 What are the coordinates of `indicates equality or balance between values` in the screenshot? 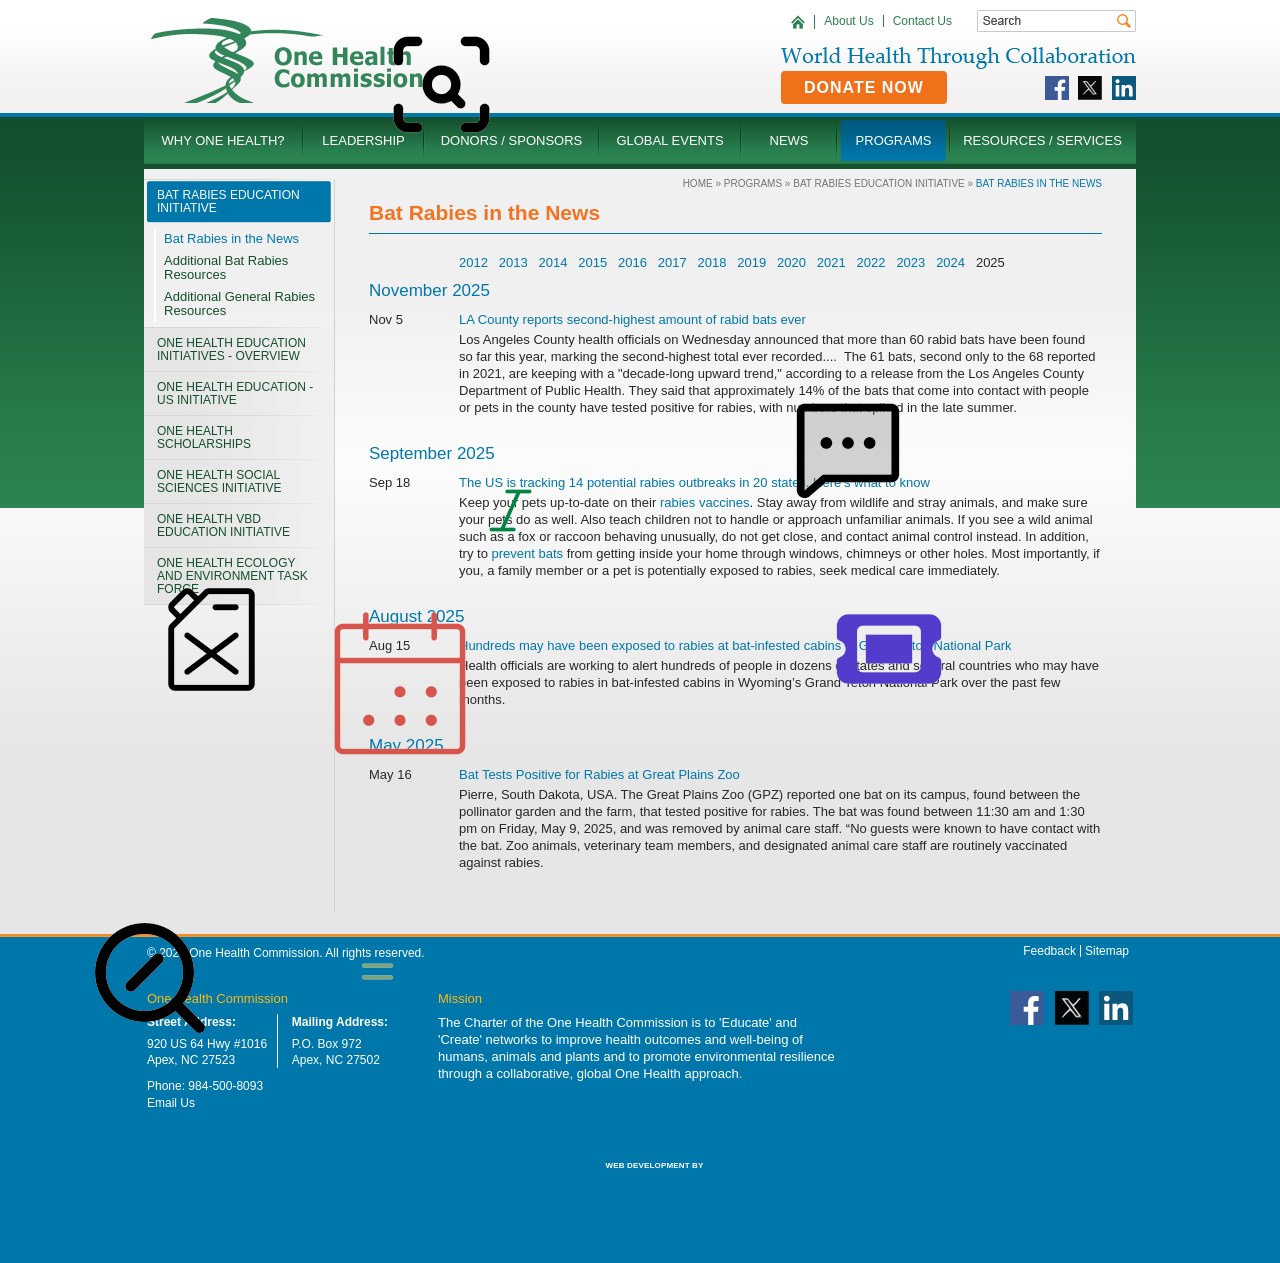 It's located at (377, 971).